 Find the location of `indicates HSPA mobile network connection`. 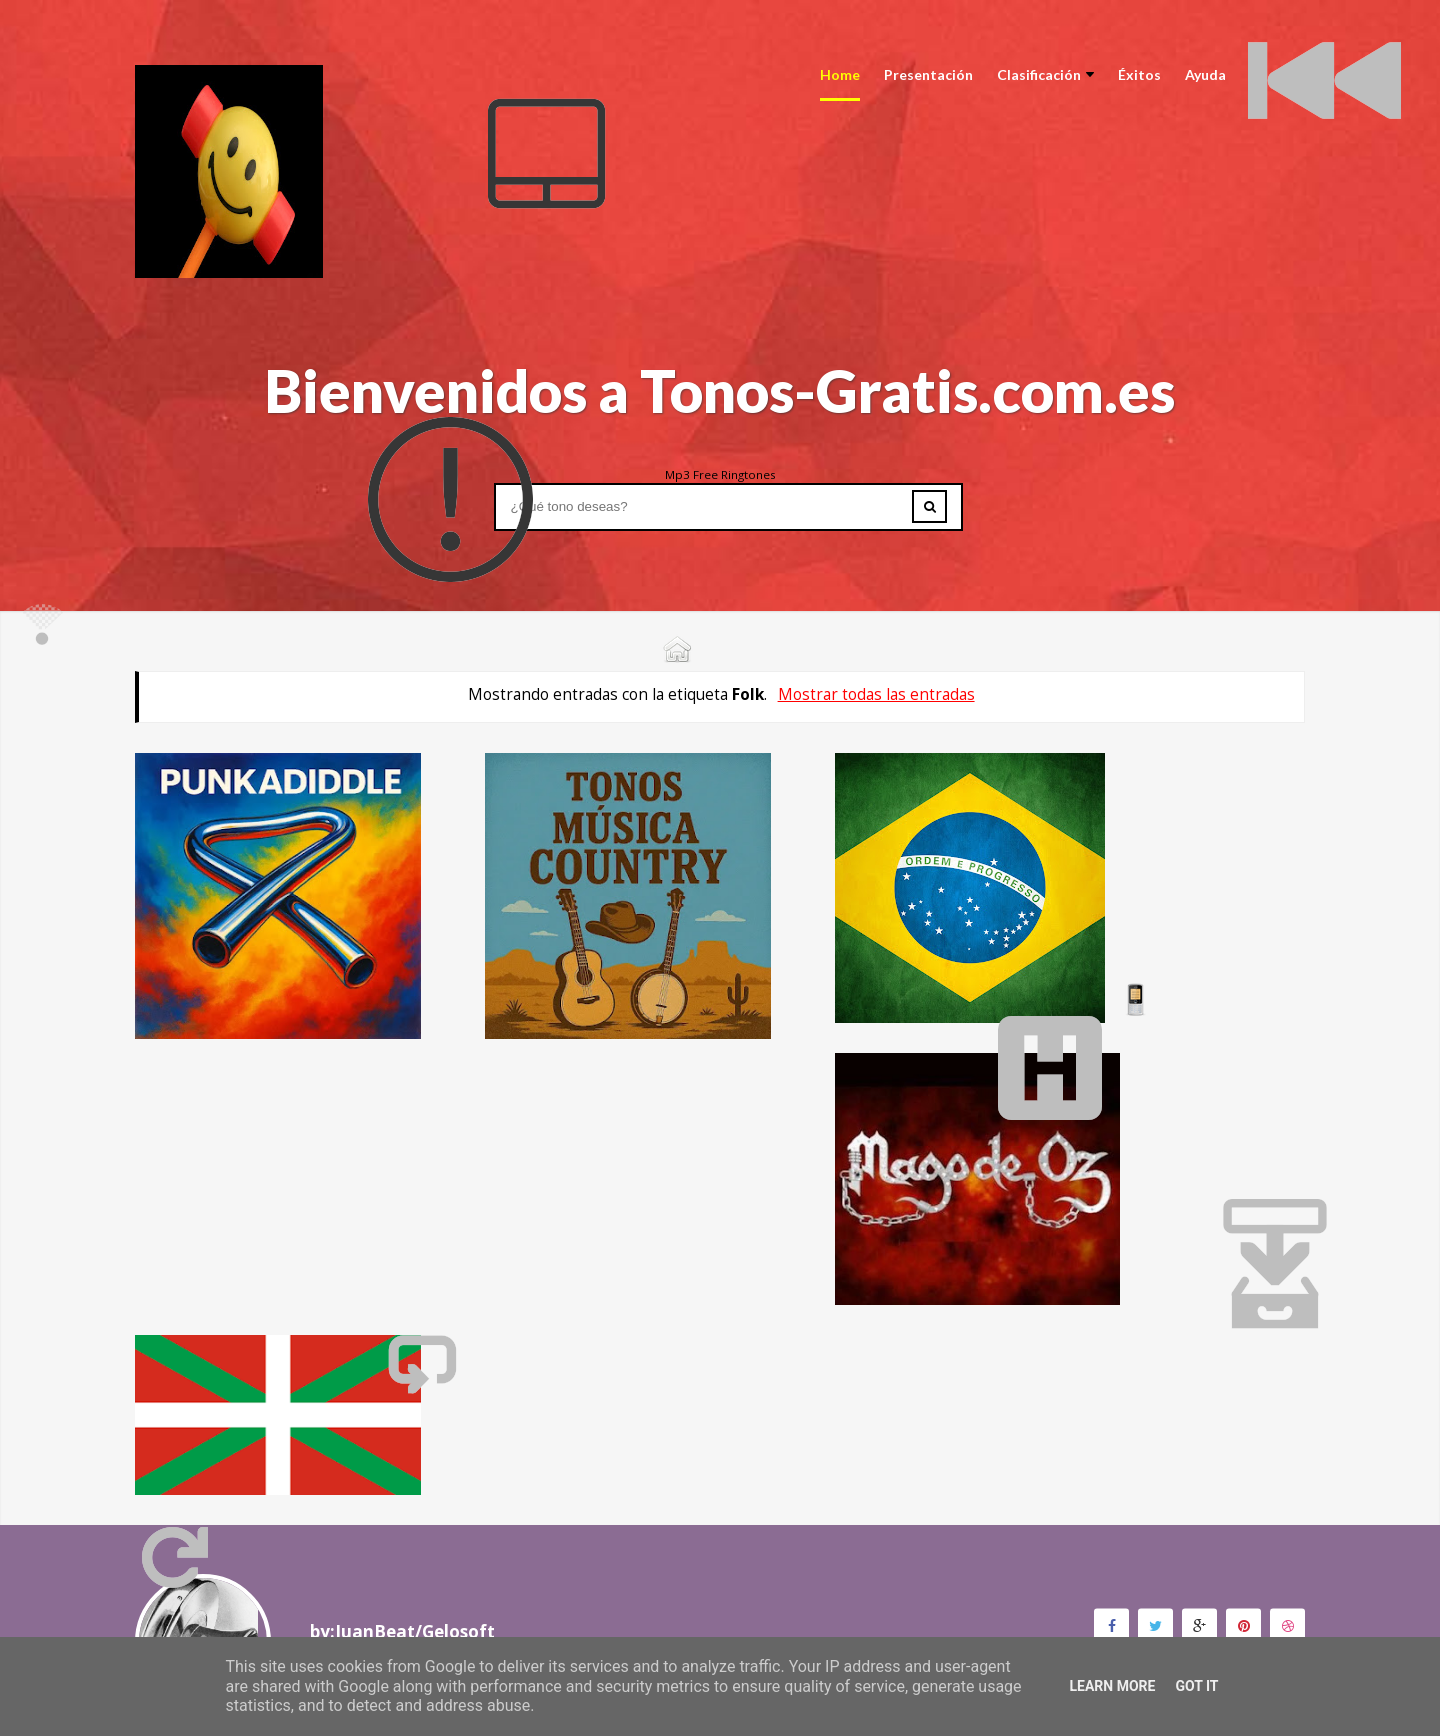

indicates HSPA mobile network connection is located at coordinates (1050, 1068).